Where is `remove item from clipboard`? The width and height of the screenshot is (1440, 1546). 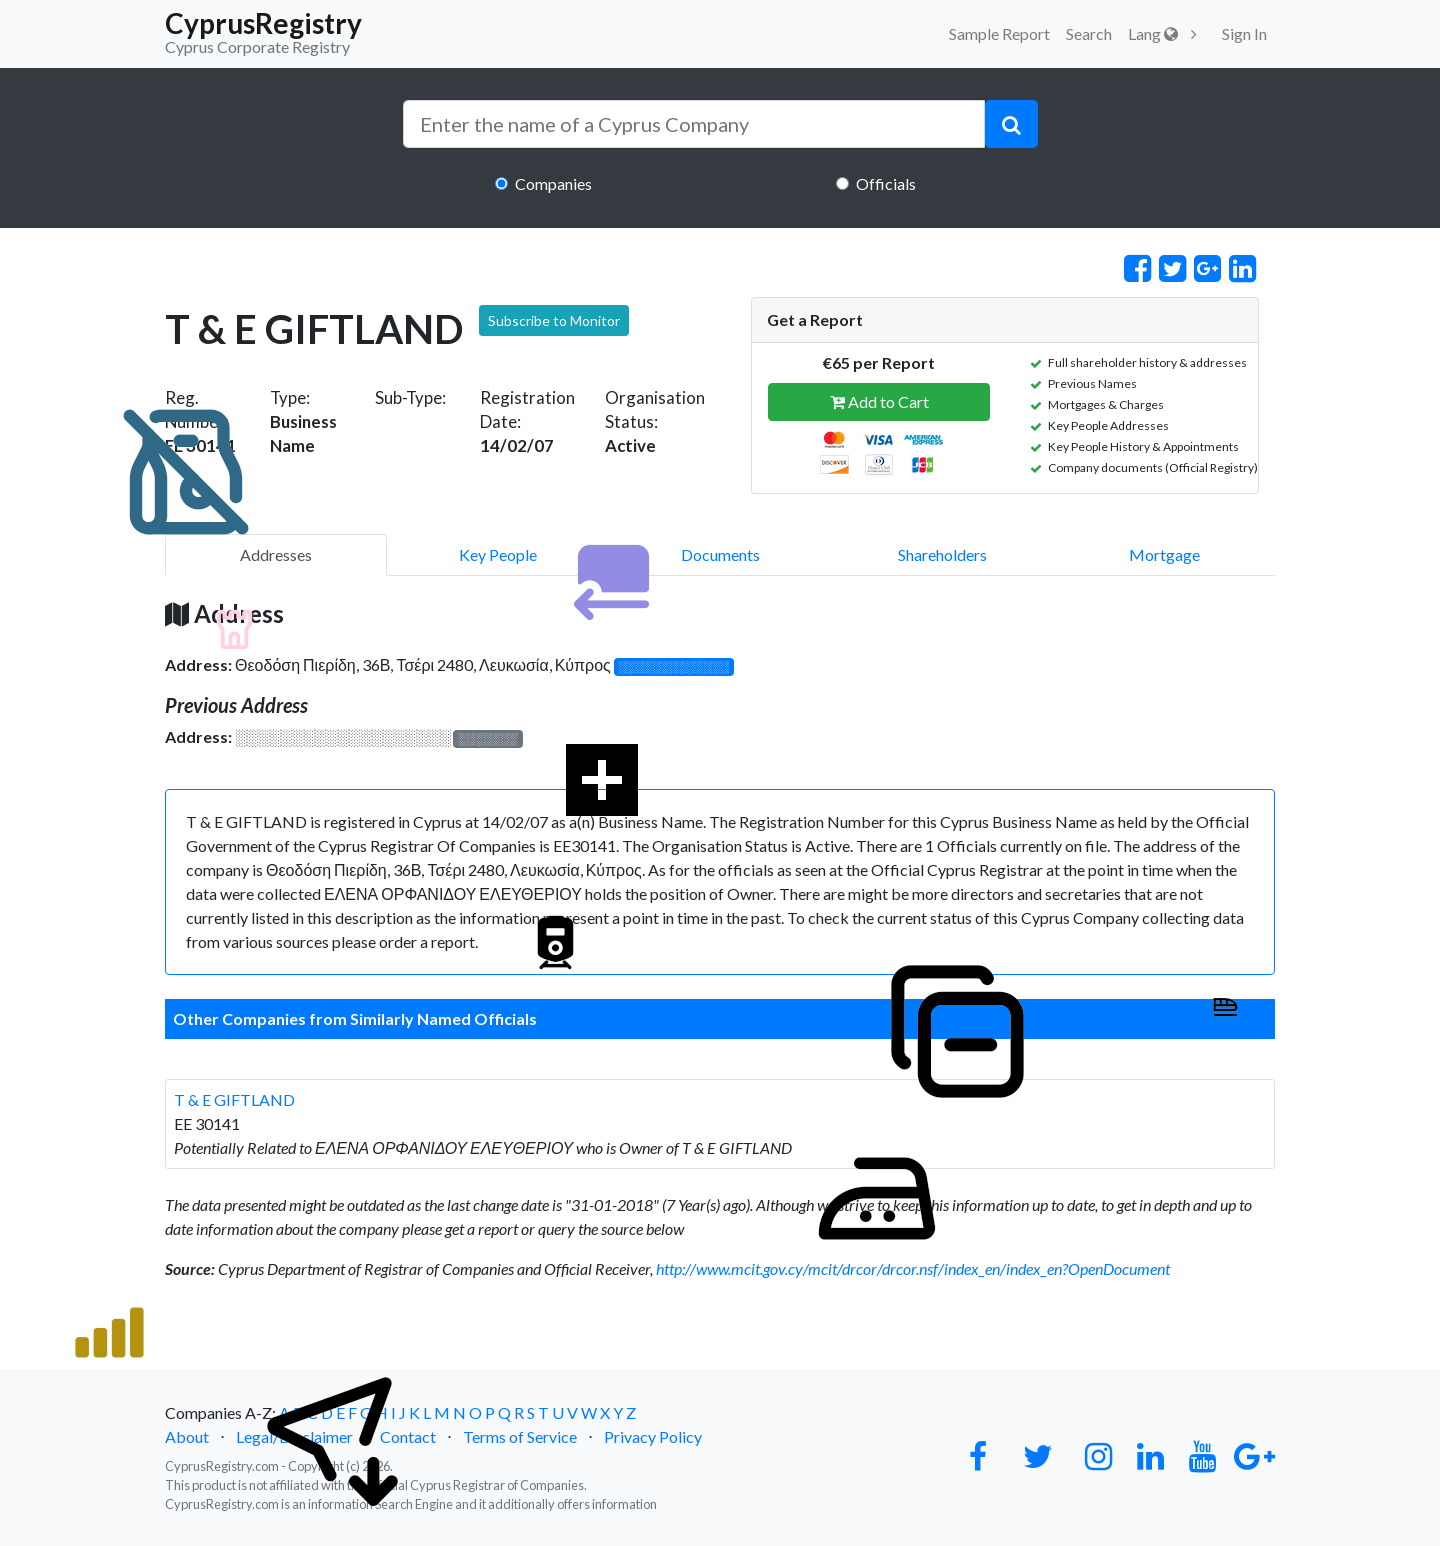
remove item from clipboard is located at coordinates (957, 1031).